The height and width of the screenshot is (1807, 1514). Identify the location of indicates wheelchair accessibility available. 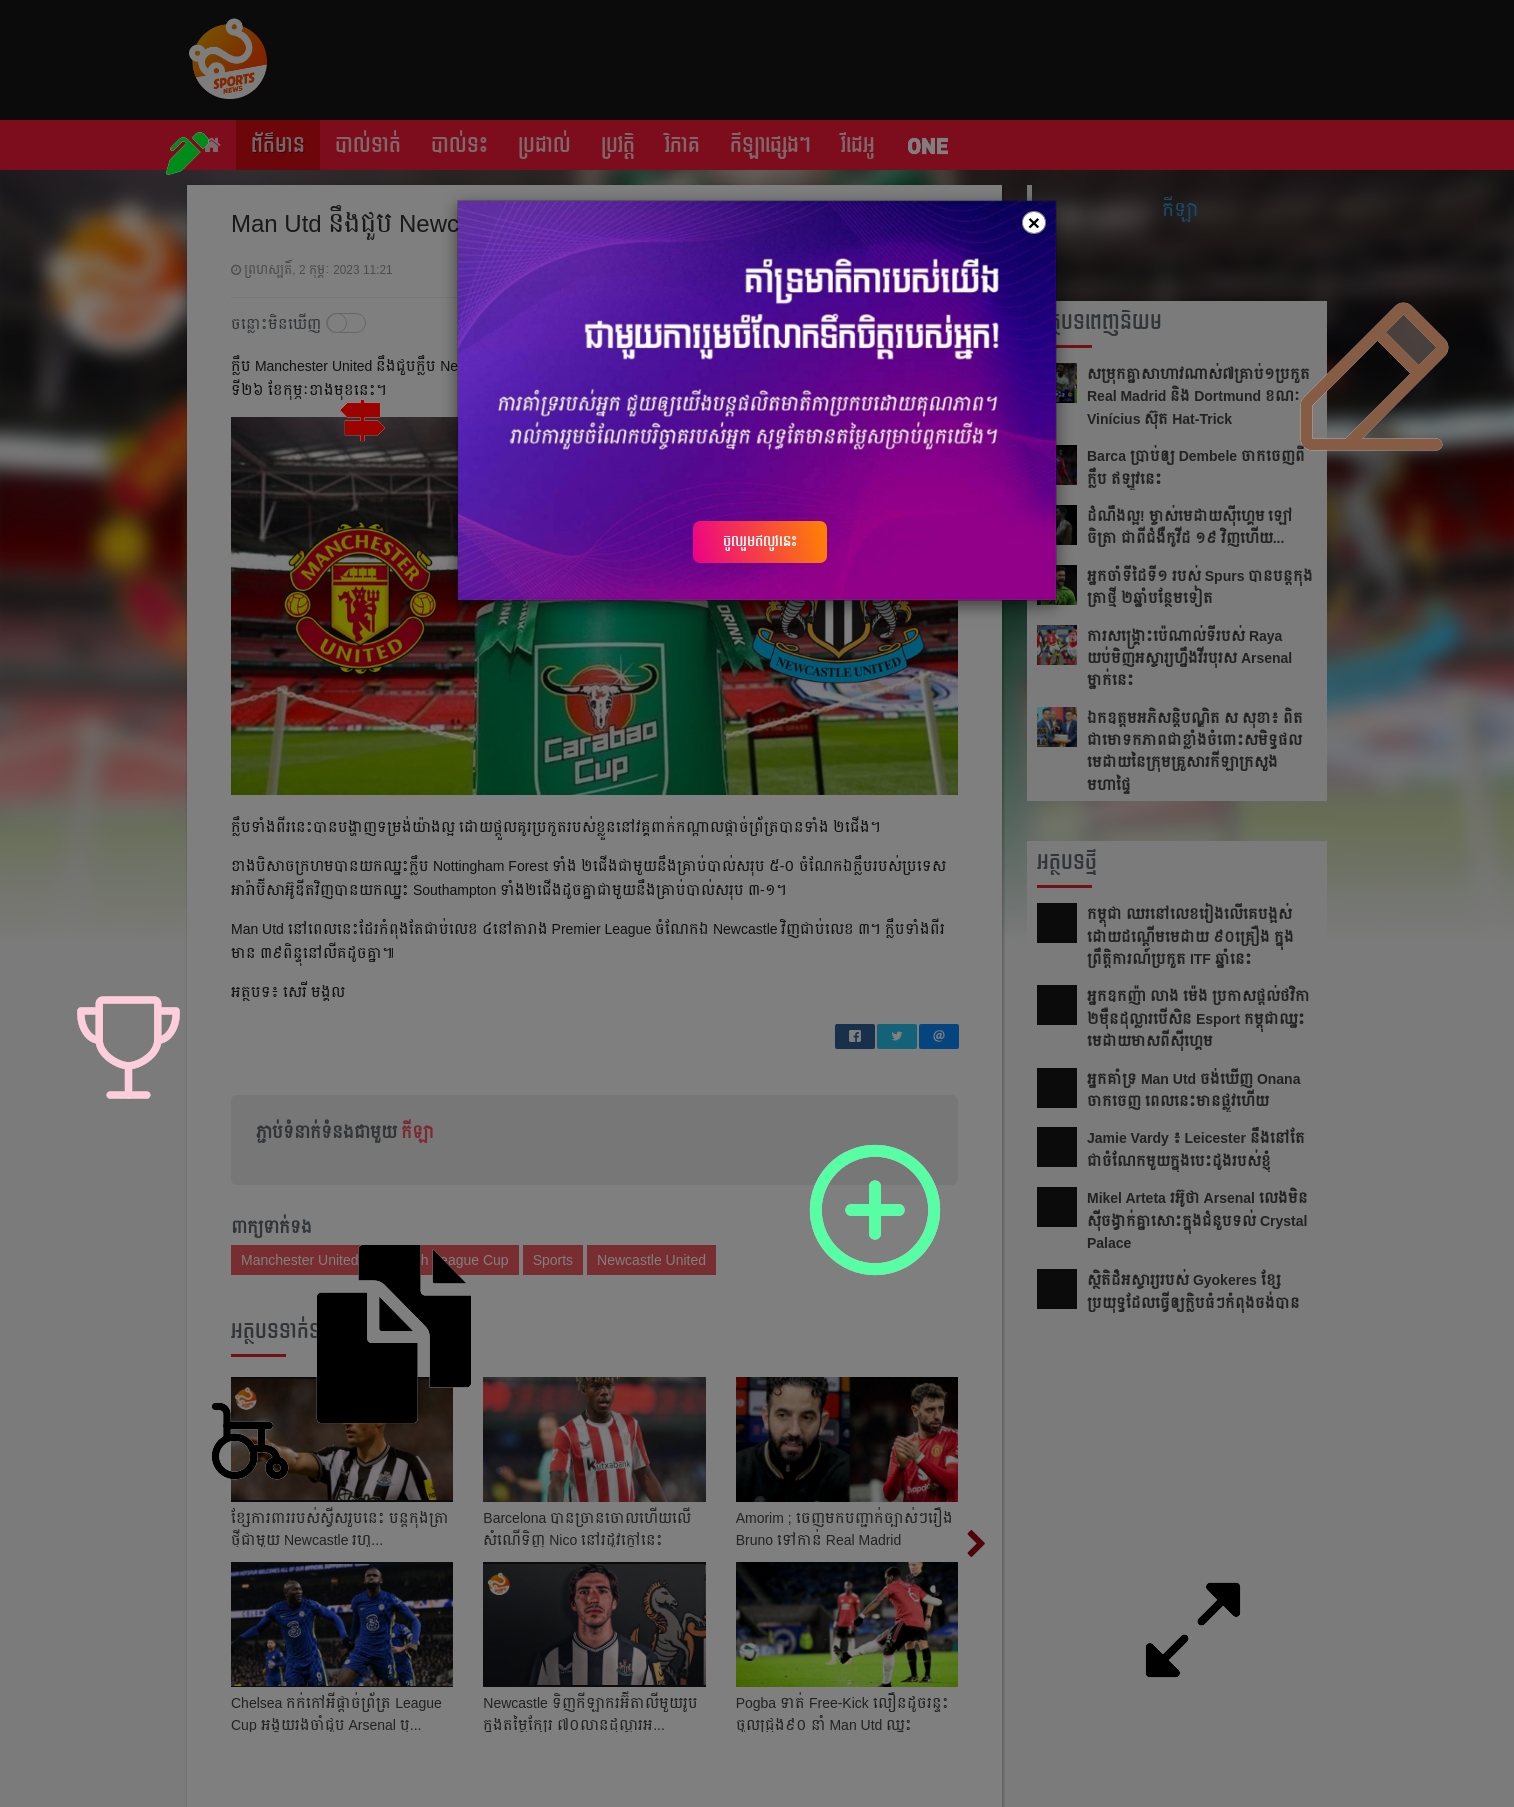
(250, 1441).